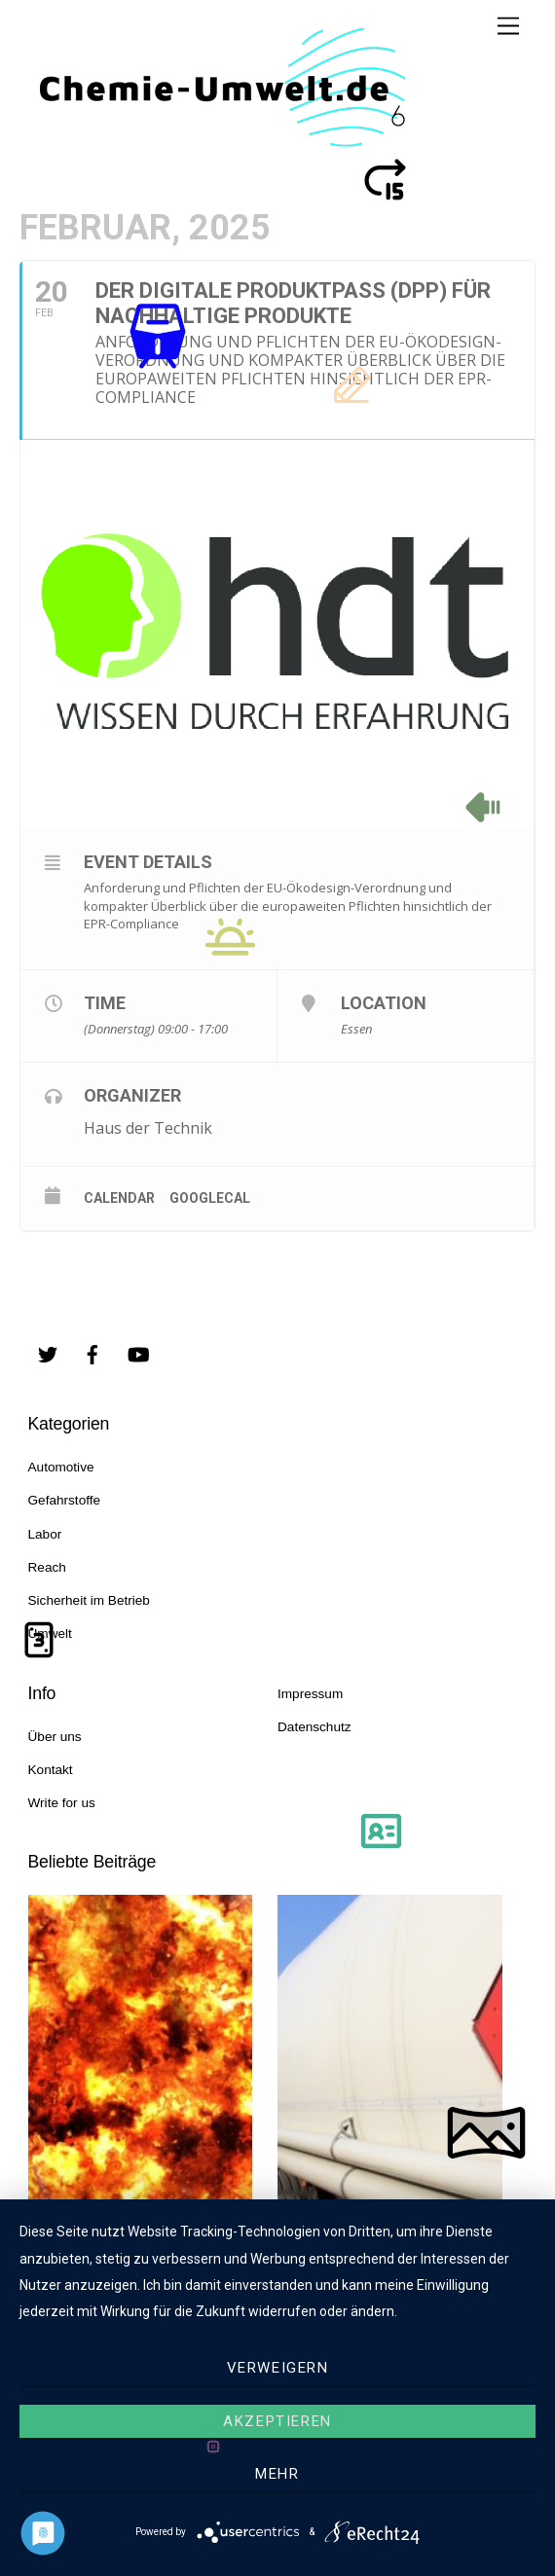  I want to click on skip forward 15 seconds, so click(386, 180).